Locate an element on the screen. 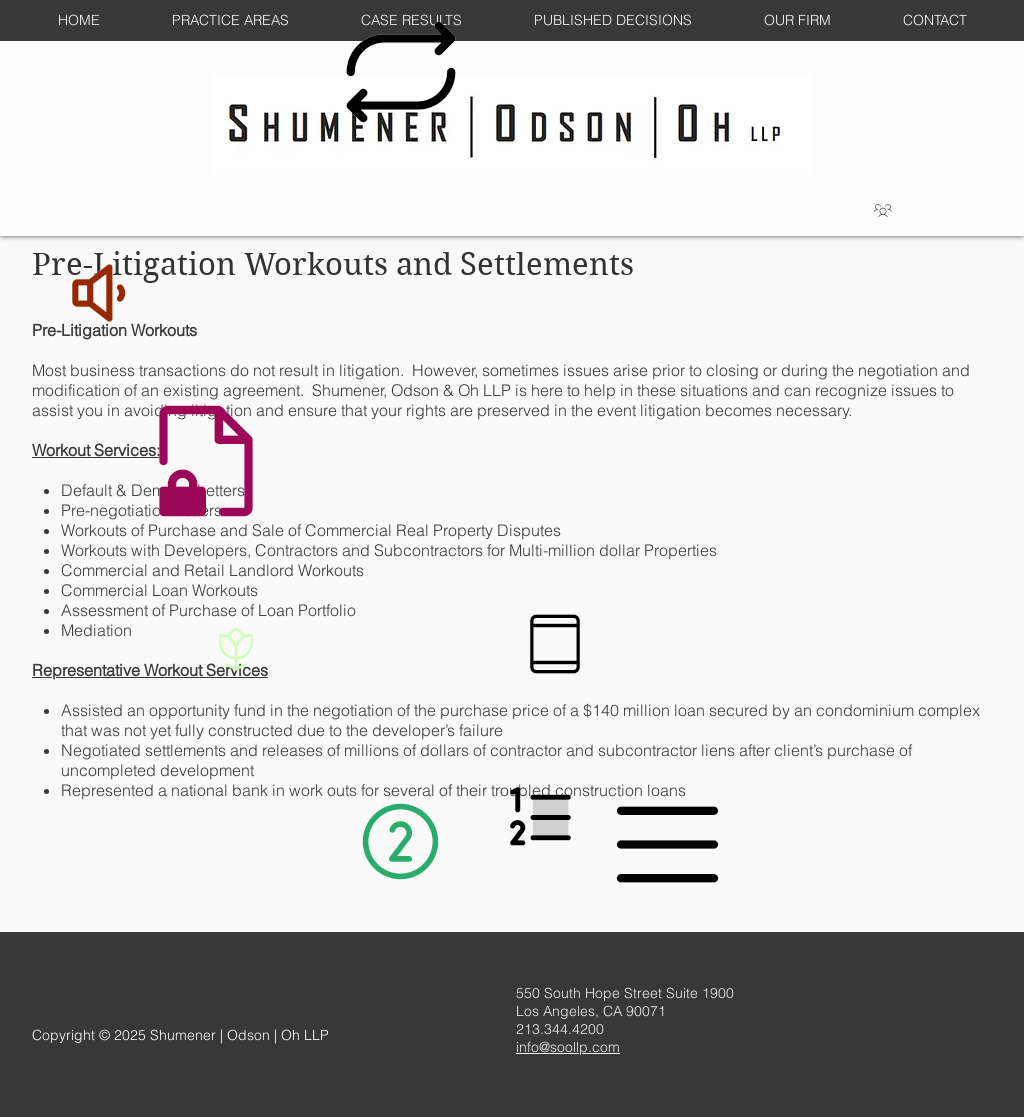  enable repeat mode for media playback is located at coordinates (401, 72).